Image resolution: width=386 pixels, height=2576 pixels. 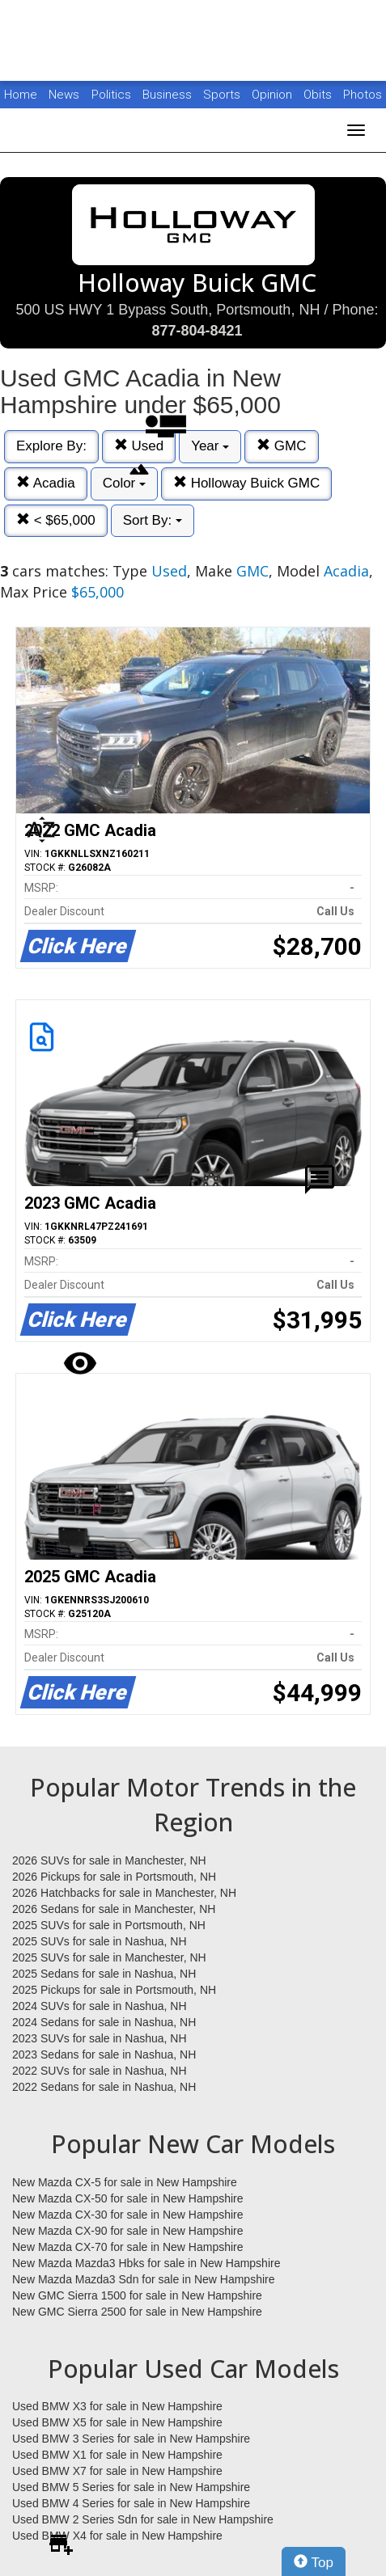 What do you see at coordinates (61, 2543) in the screenshot?
I see `add a new business location` at bounding box center [61, 2543].